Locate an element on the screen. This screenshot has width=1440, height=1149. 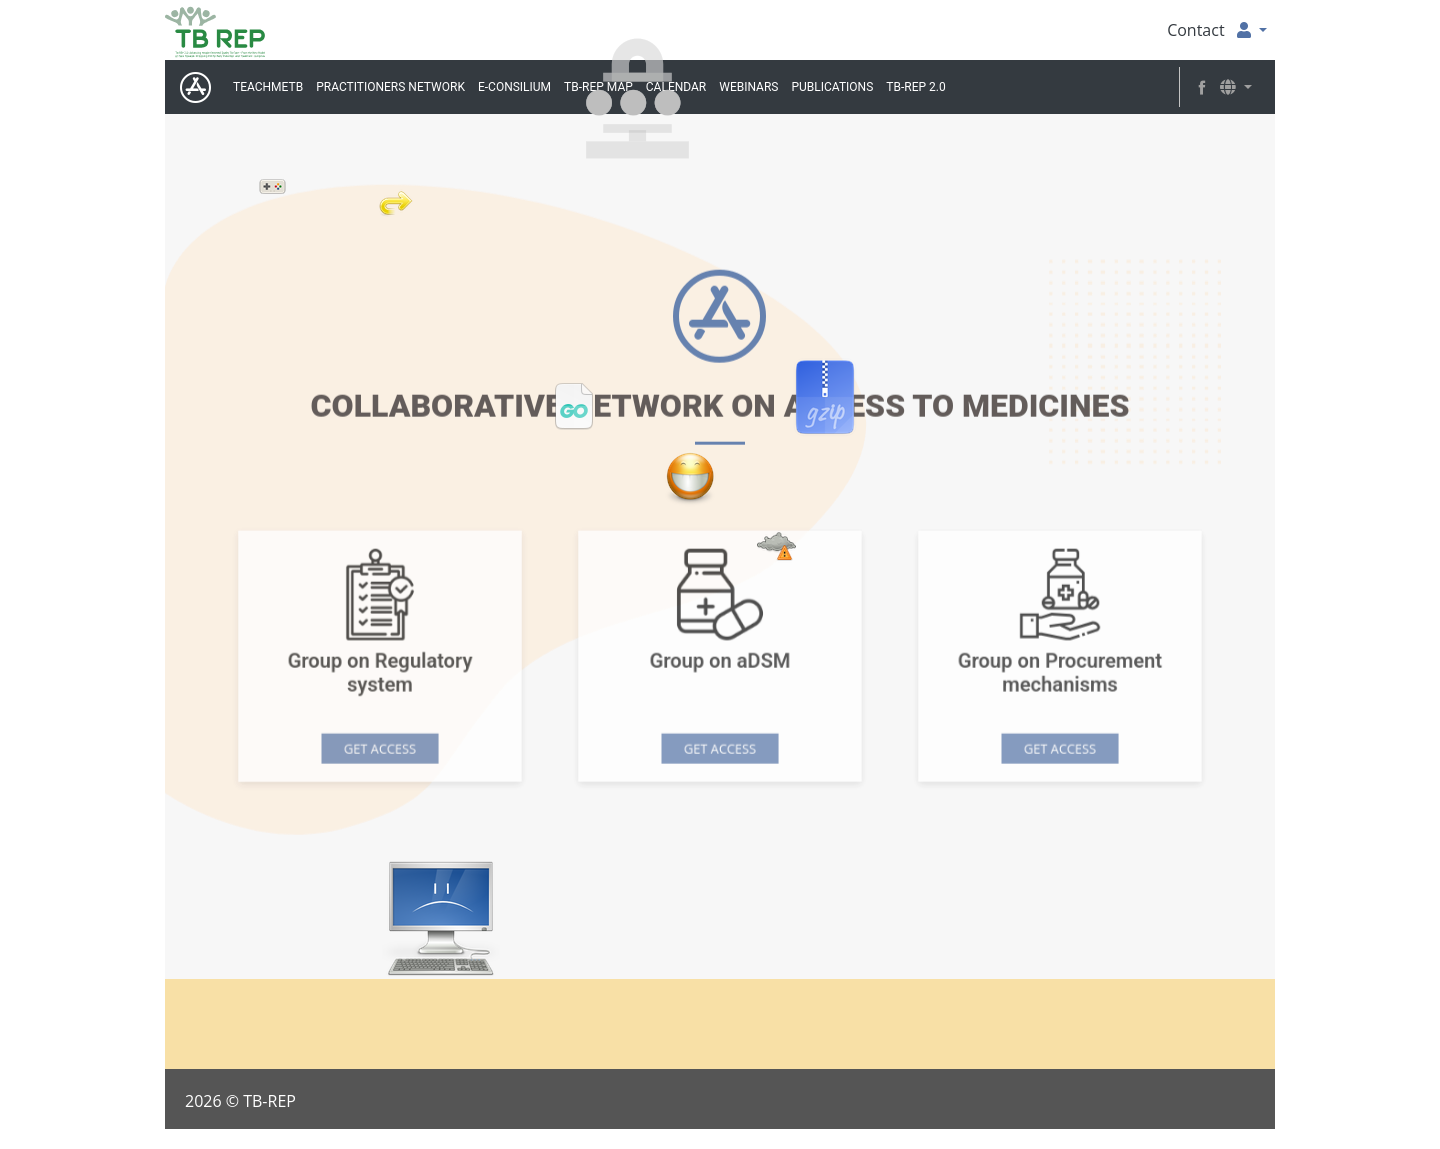
react with laughter to a message is located at coordinates (690, 478).